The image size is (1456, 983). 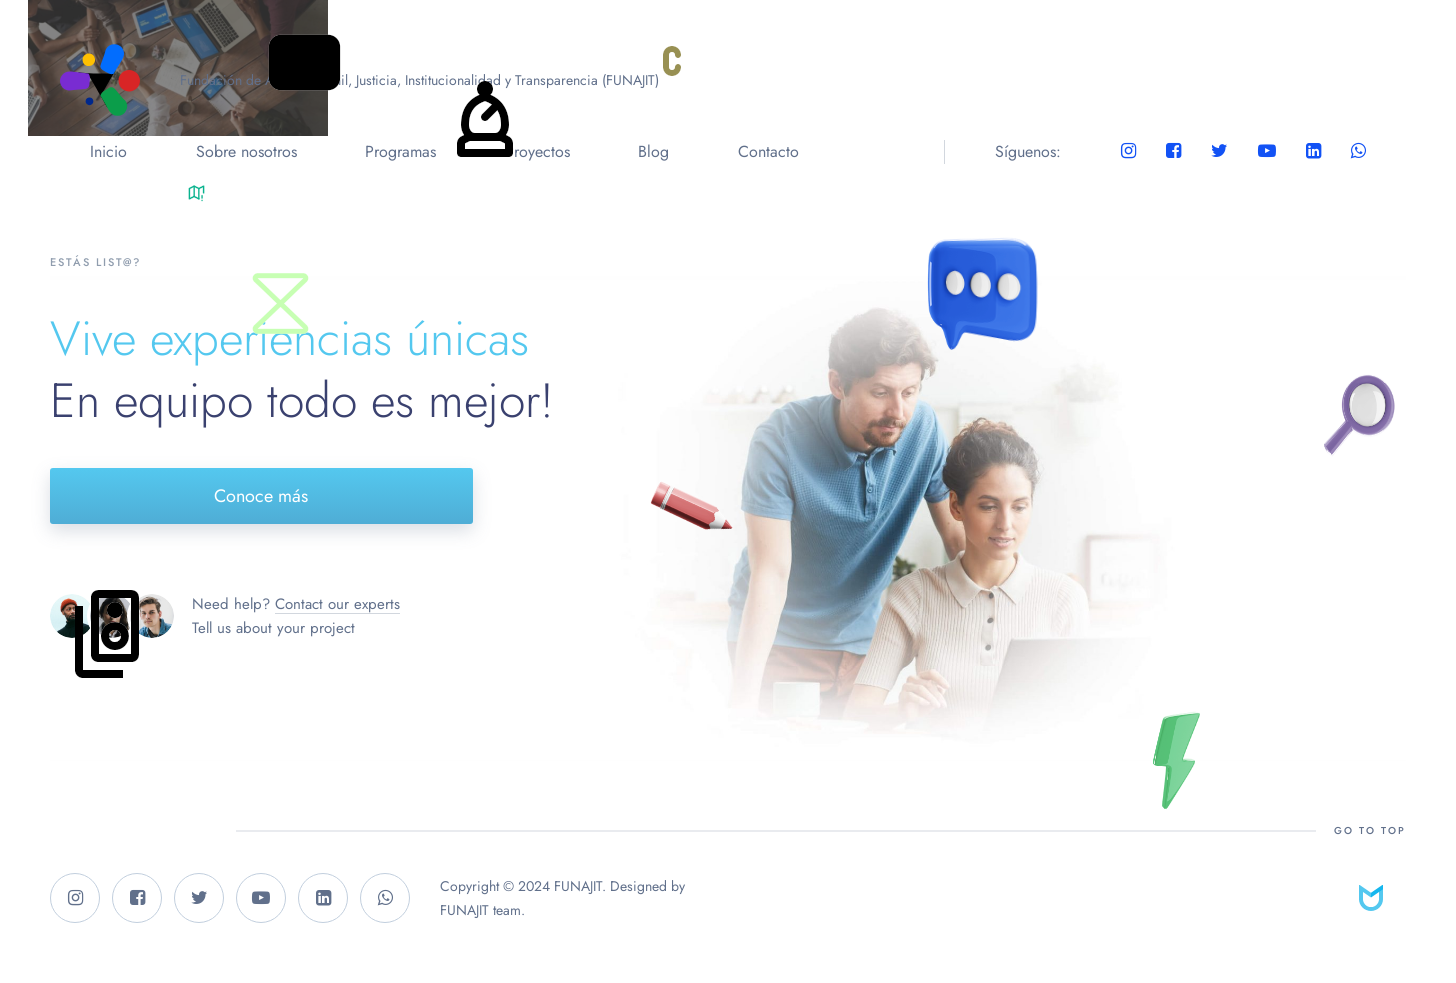 I want to click on set image crop to 7:5 aspect ratio, so click(x=304, y=62).